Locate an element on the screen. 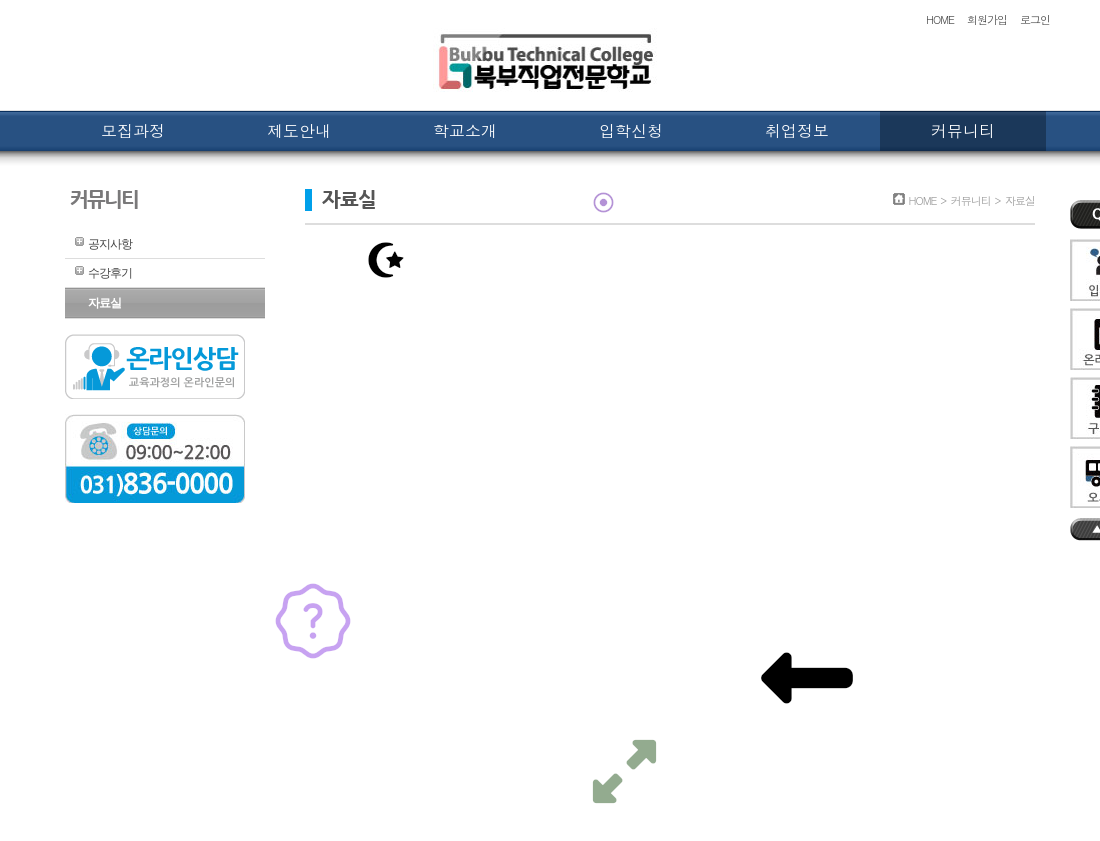 The height and width of the screenshot is (841, 1100). indicates unverified status or identity is located at coordinates (313, 621).